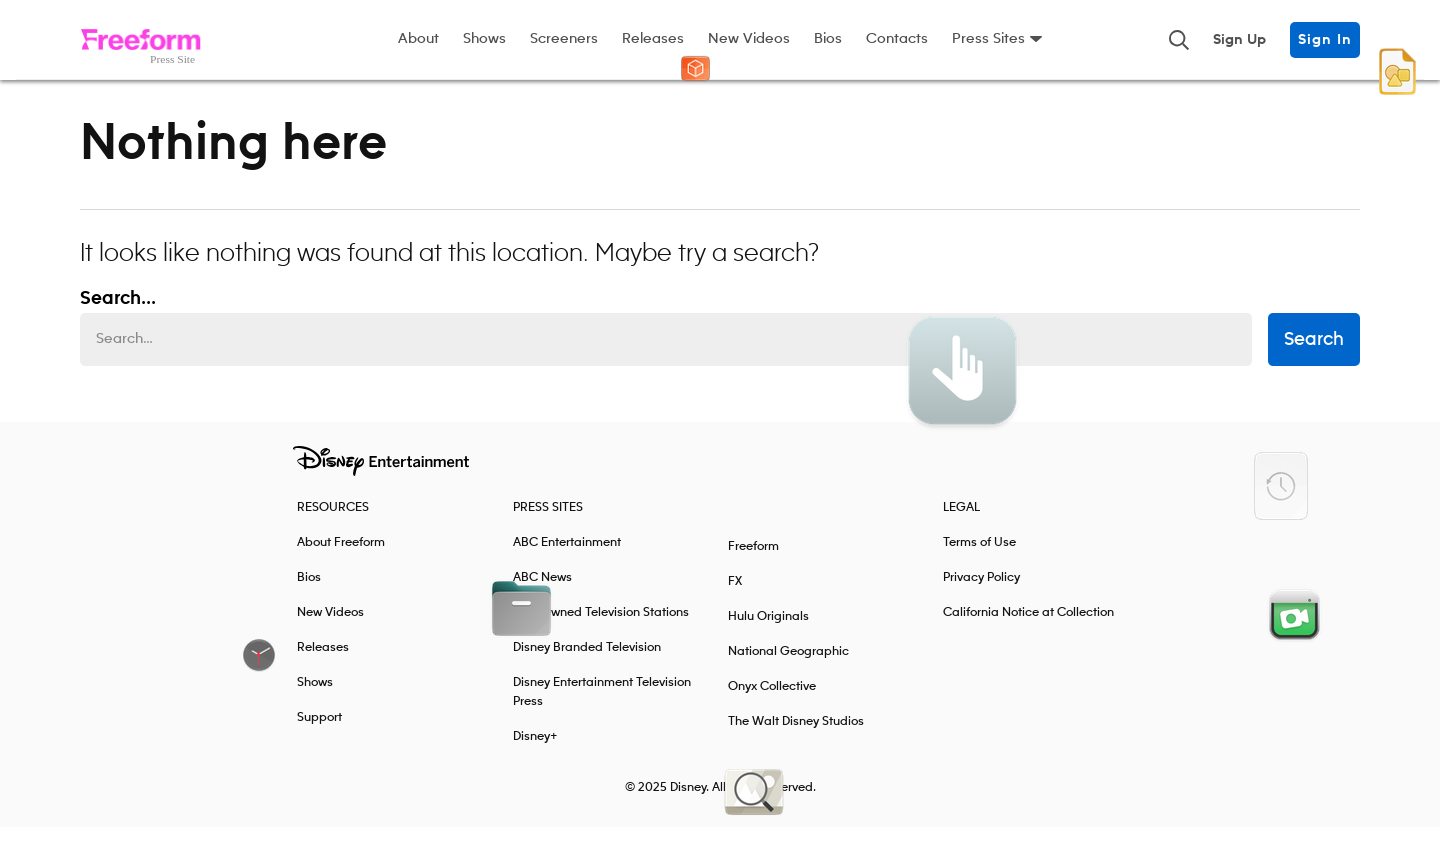 The height and width of the screenshot is (850, 1440). What do you see at coordinates (1397, 71) in the screenshot?
I see `a libreoffice draw document file` at bounding box center [1397, 71].